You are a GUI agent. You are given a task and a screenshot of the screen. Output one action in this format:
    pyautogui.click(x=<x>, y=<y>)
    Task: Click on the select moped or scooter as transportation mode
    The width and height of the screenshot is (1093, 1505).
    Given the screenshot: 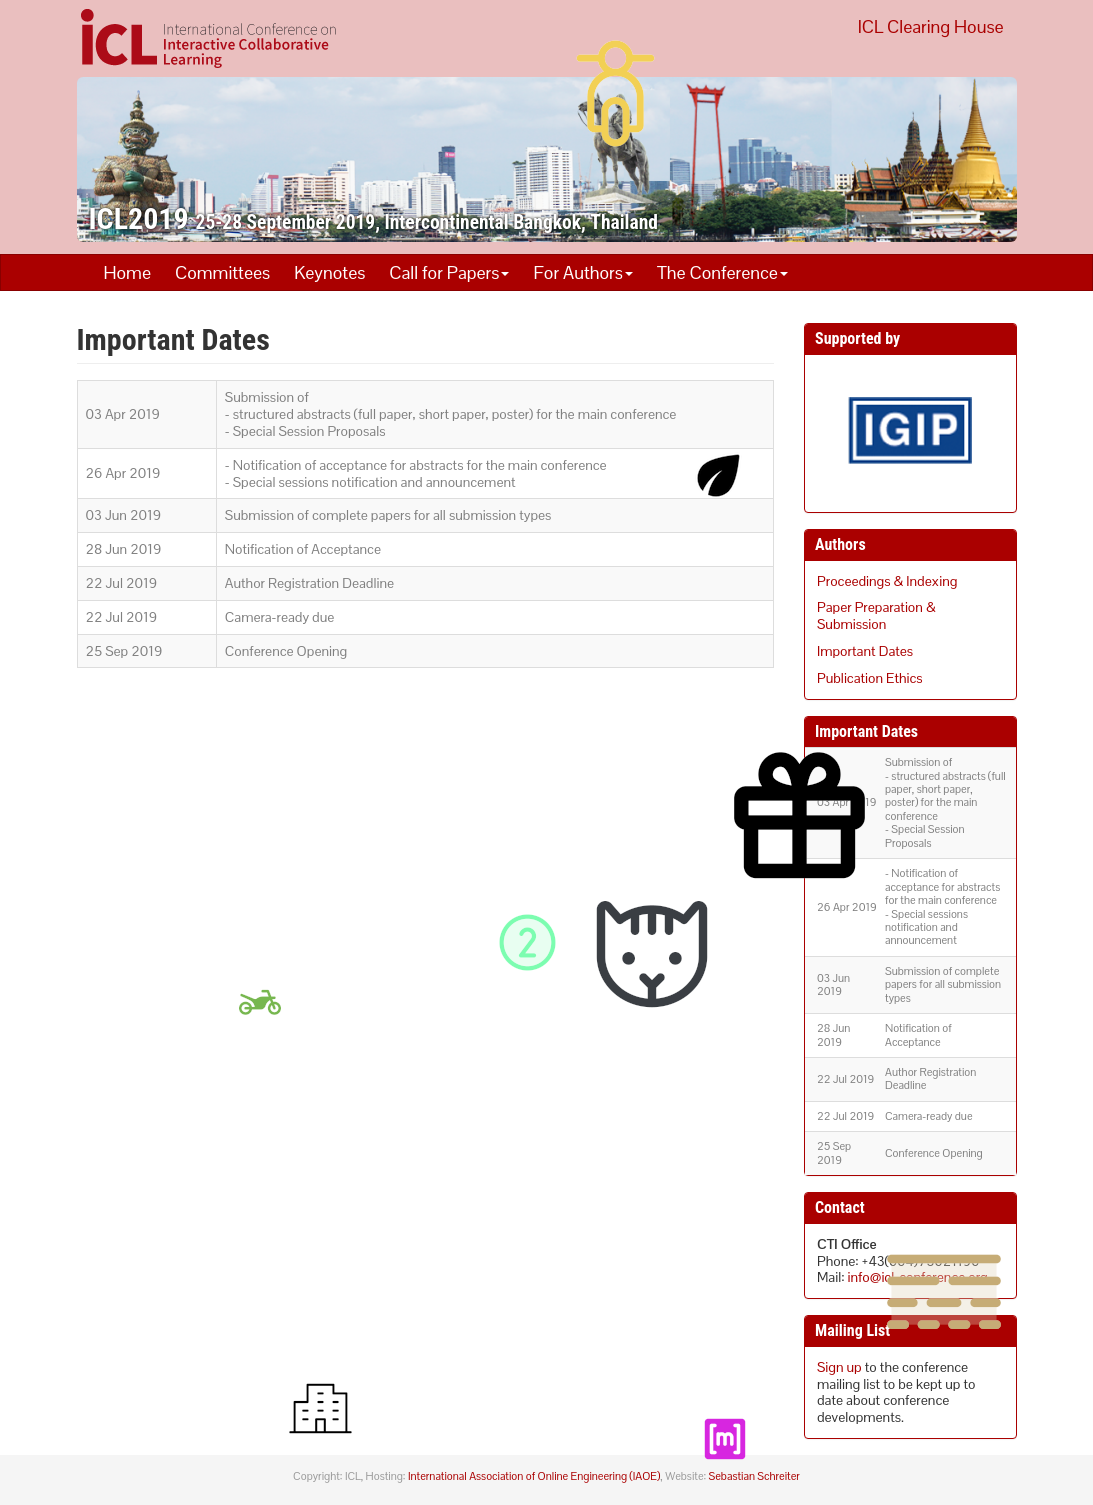 What is the action you would take?
    pyautogui.click(x=615, y=93)
    